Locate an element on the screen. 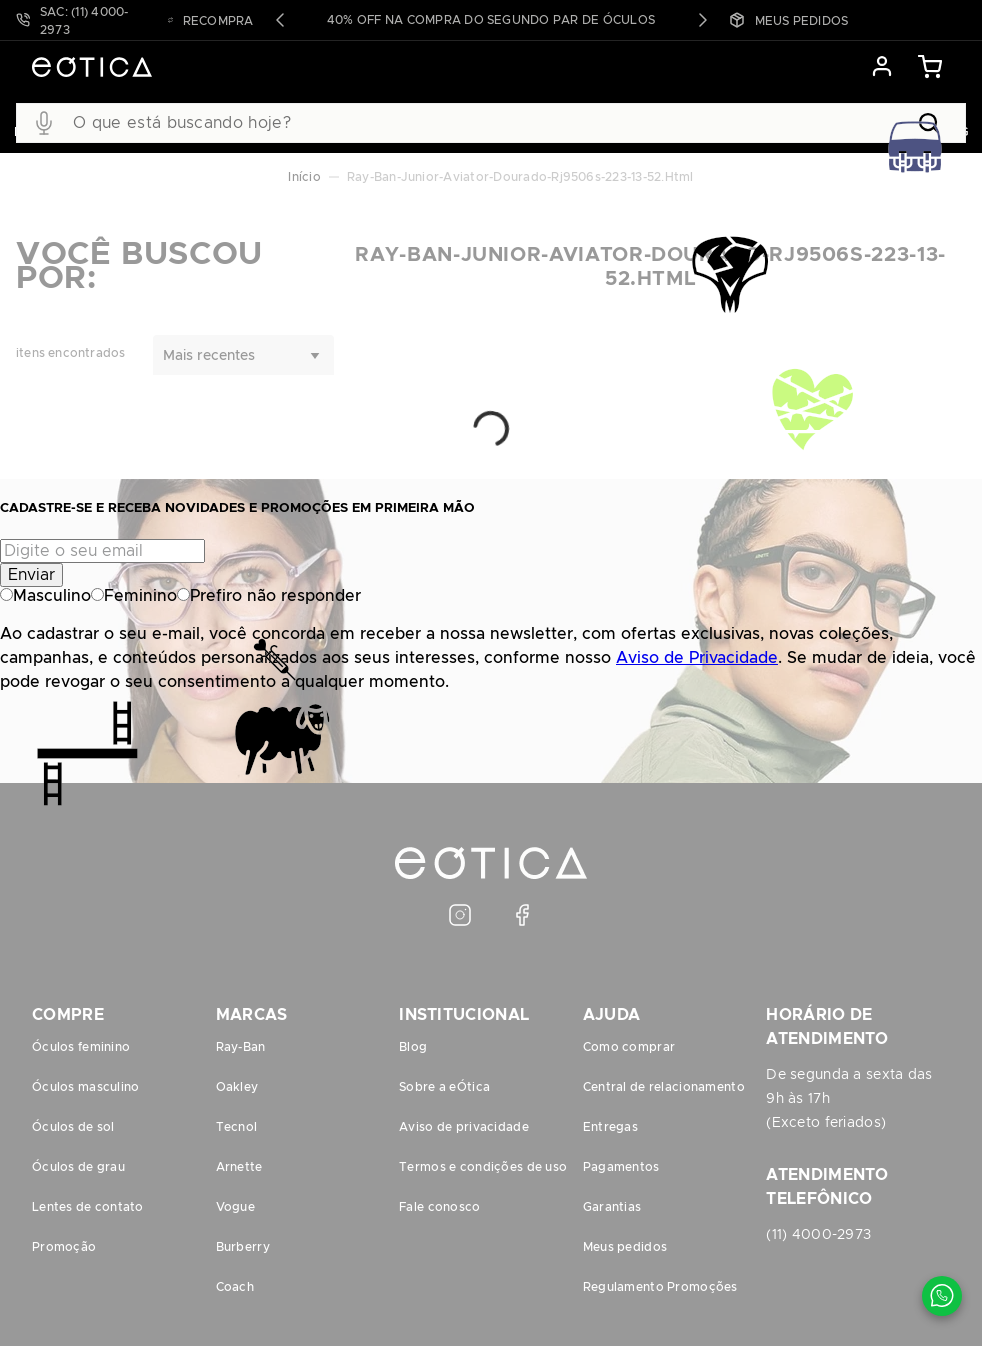 This screenshot has height=1346, width=982. access your shopping bag or cart is located at coordinates (915, 147).